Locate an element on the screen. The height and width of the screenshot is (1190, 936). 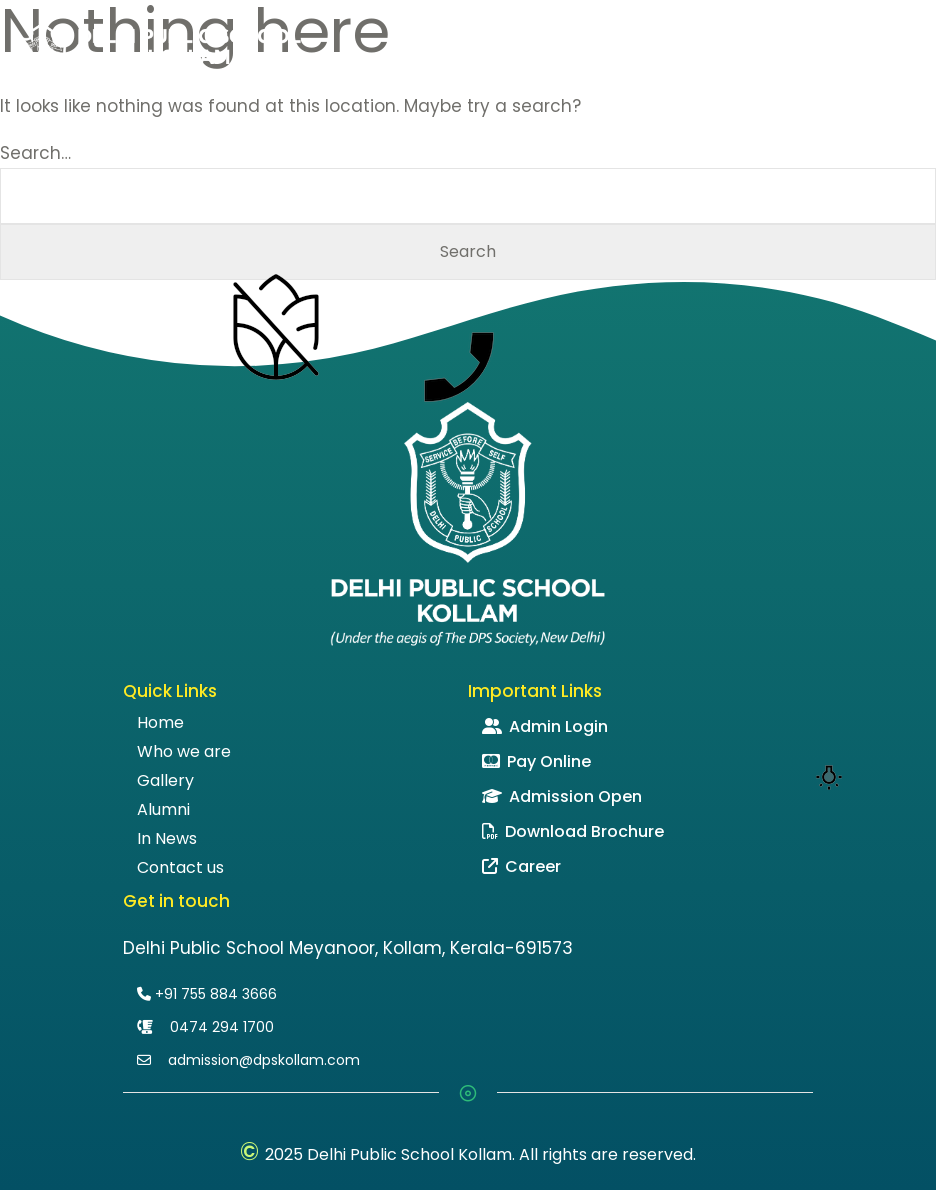
make a phone call is located at coordinates (459, 367).